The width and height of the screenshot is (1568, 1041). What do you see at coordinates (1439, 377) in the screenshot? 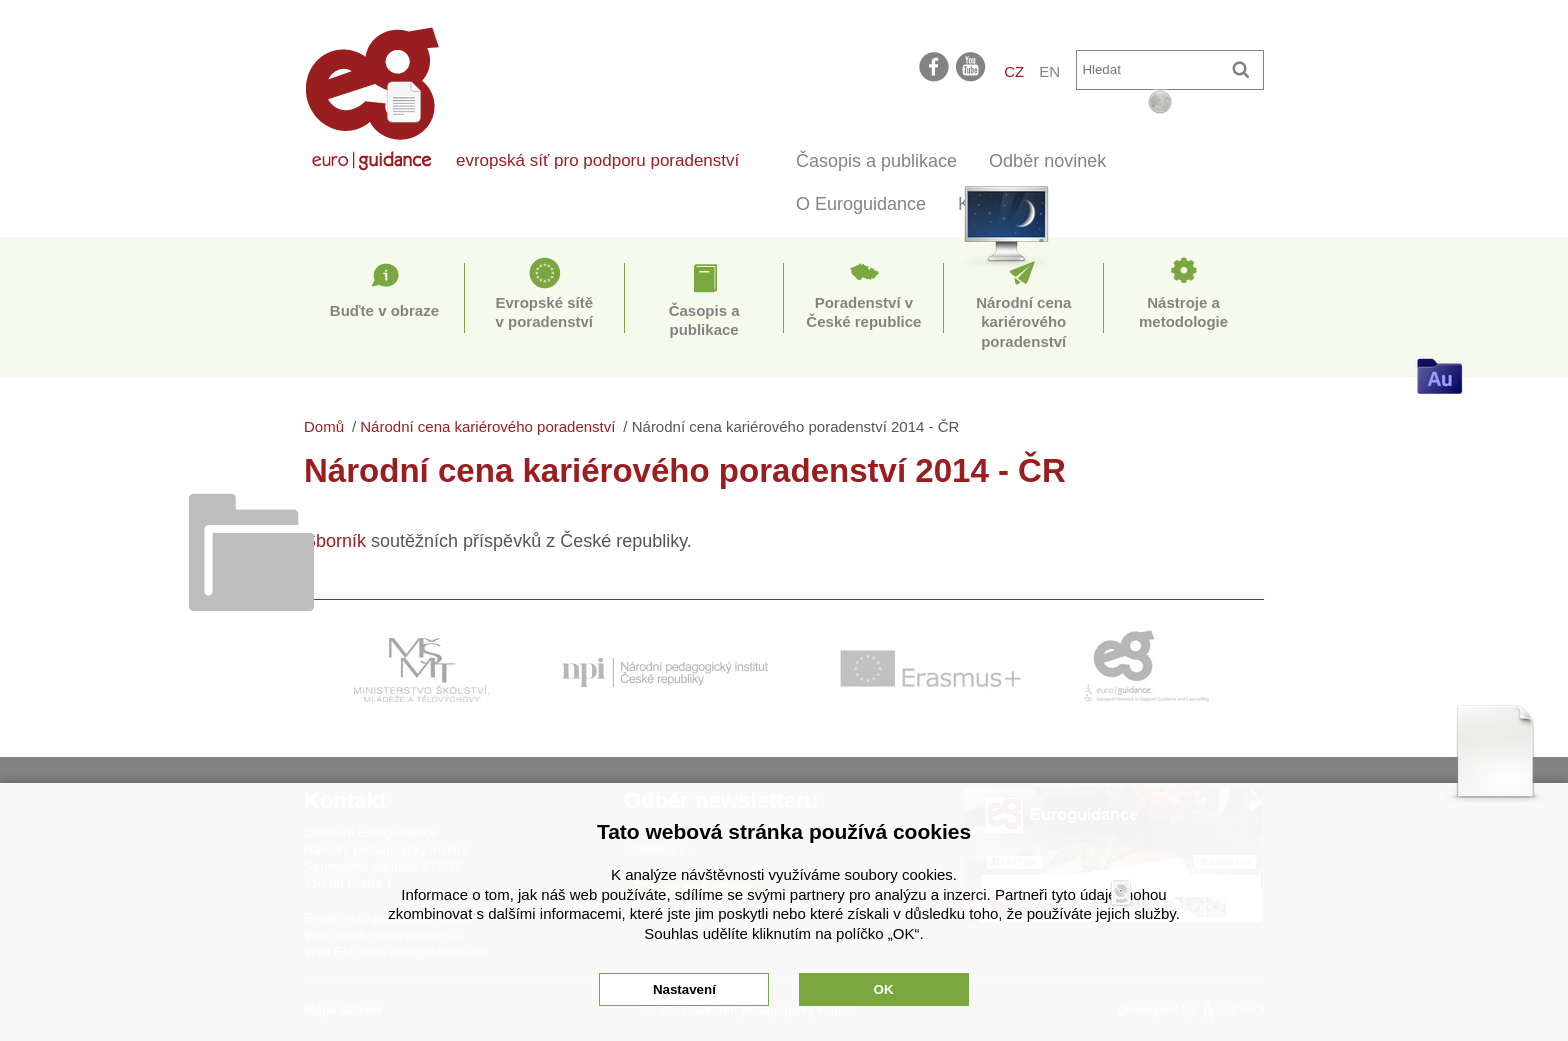
I see `open adobe audition project files folder` at bounding box center [1439, 377].